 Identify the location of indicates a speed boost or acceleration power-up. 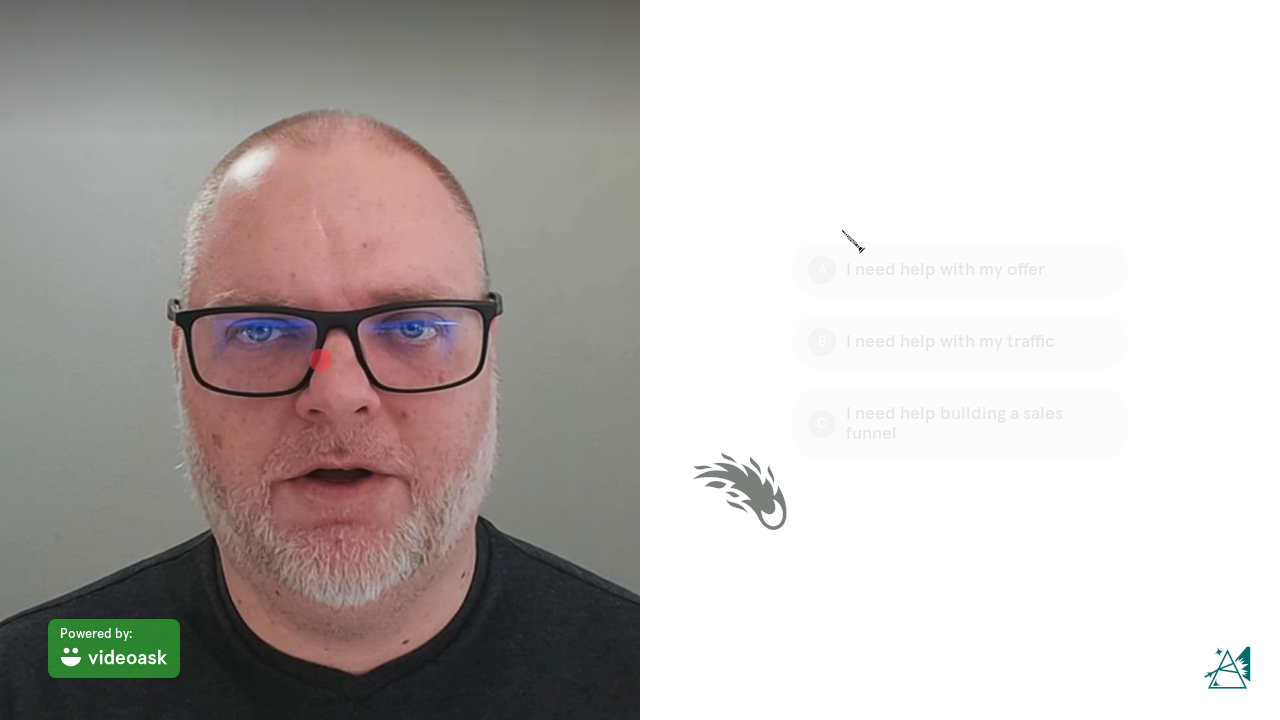
(740, 494).